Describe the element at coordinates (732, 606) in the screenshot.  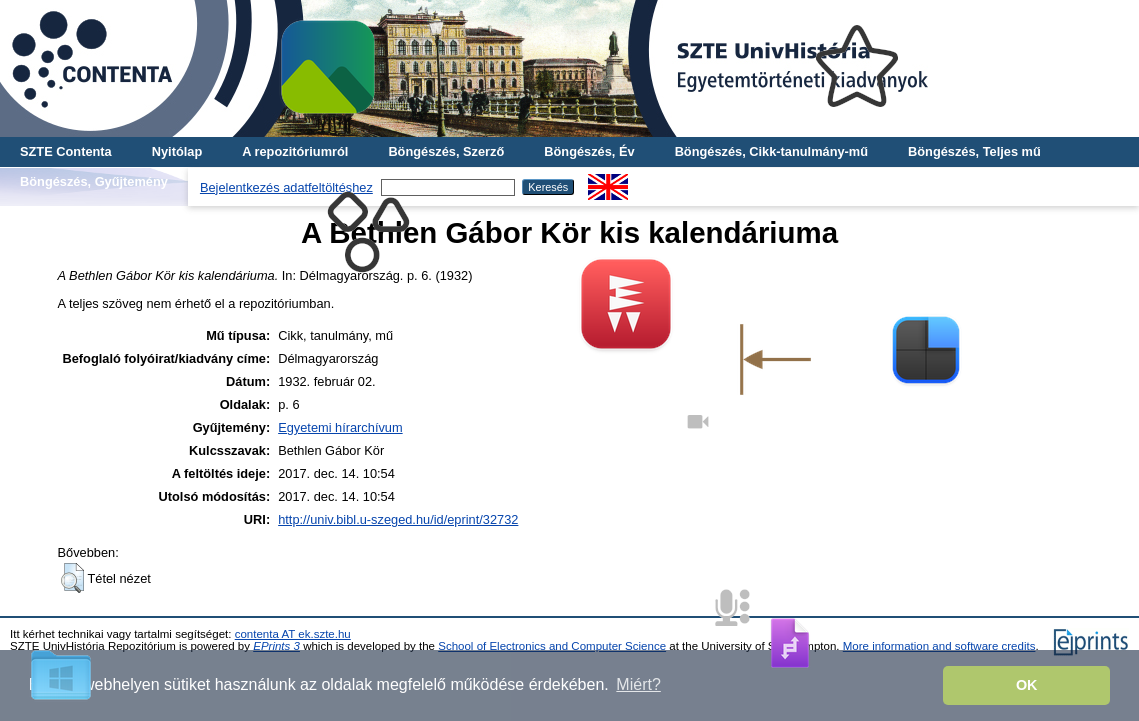
I see `microphone input level is high` at that location.